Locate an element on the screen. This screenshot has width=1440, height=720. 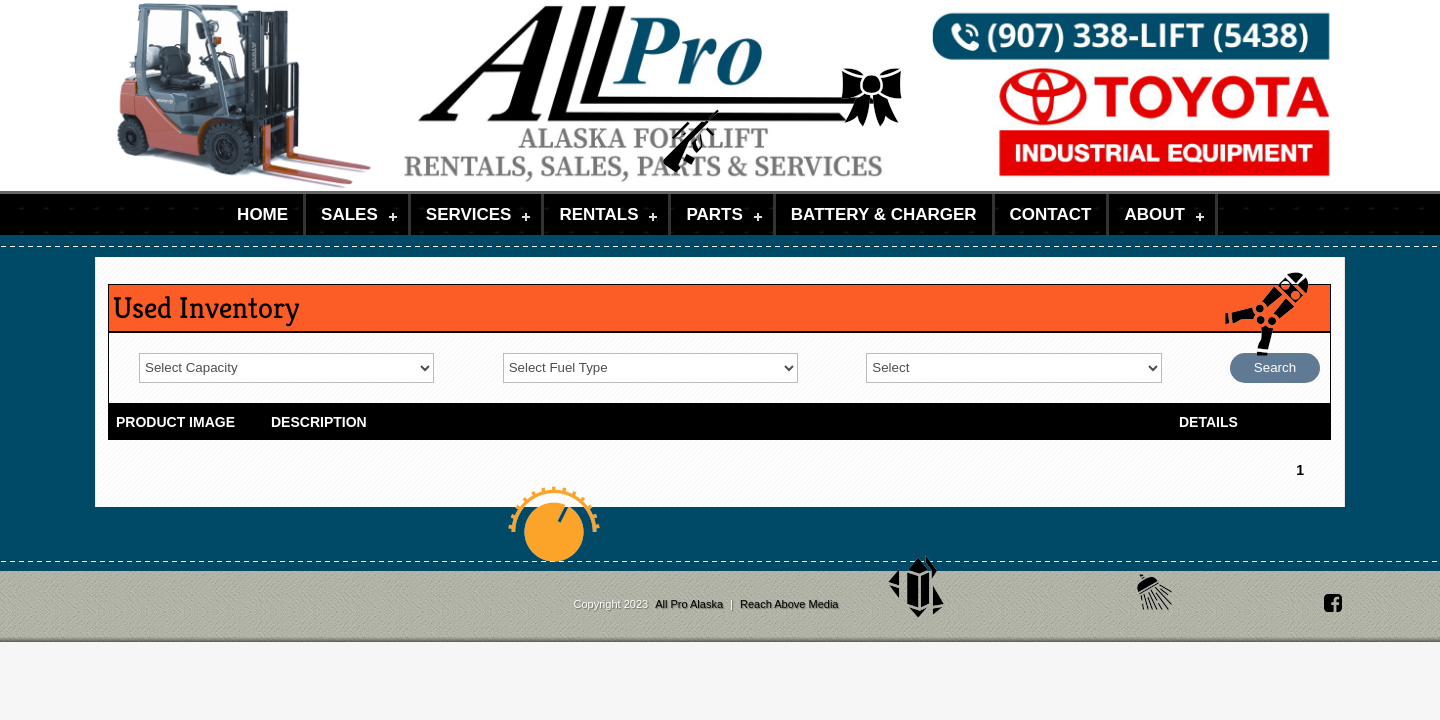
adjust volume or settings level is located at coordinates (554, 524).